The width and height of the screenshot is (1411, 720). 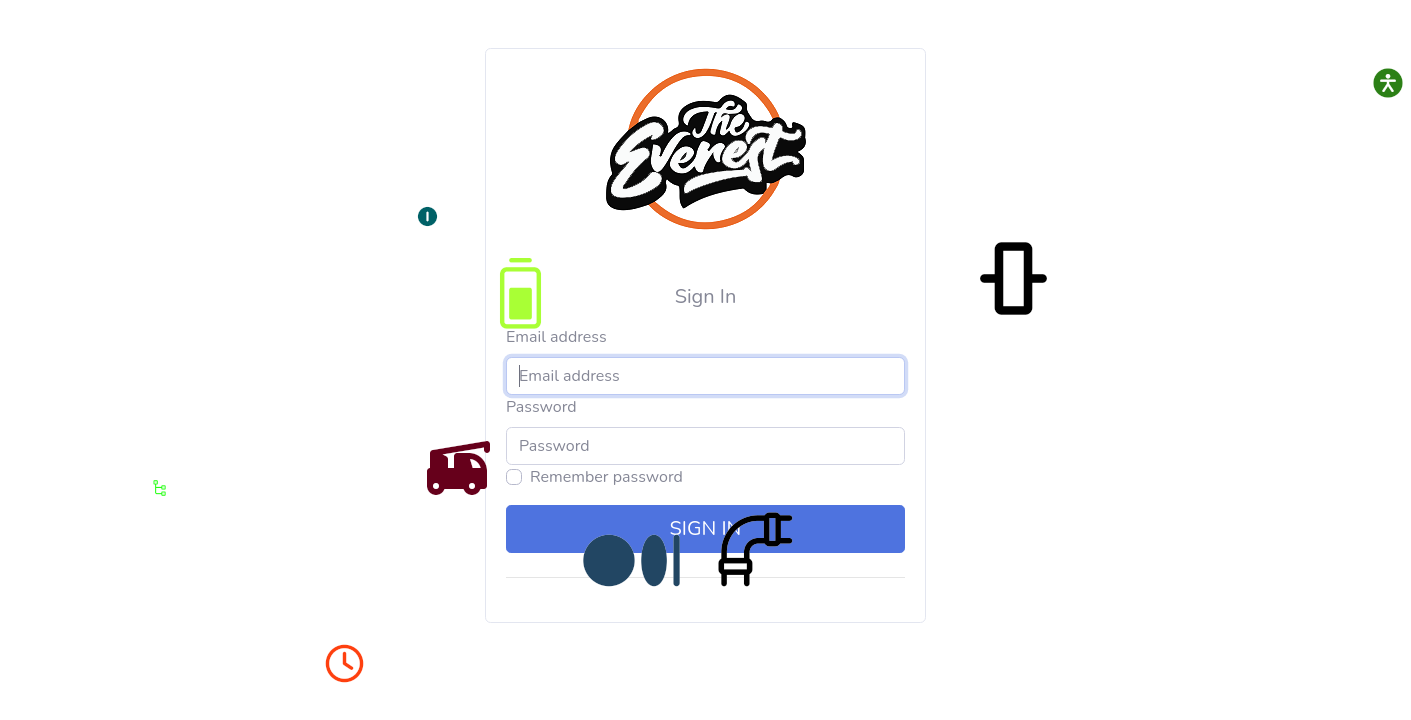 I want to click on view time or check the clock, so click(x=344, y=663).